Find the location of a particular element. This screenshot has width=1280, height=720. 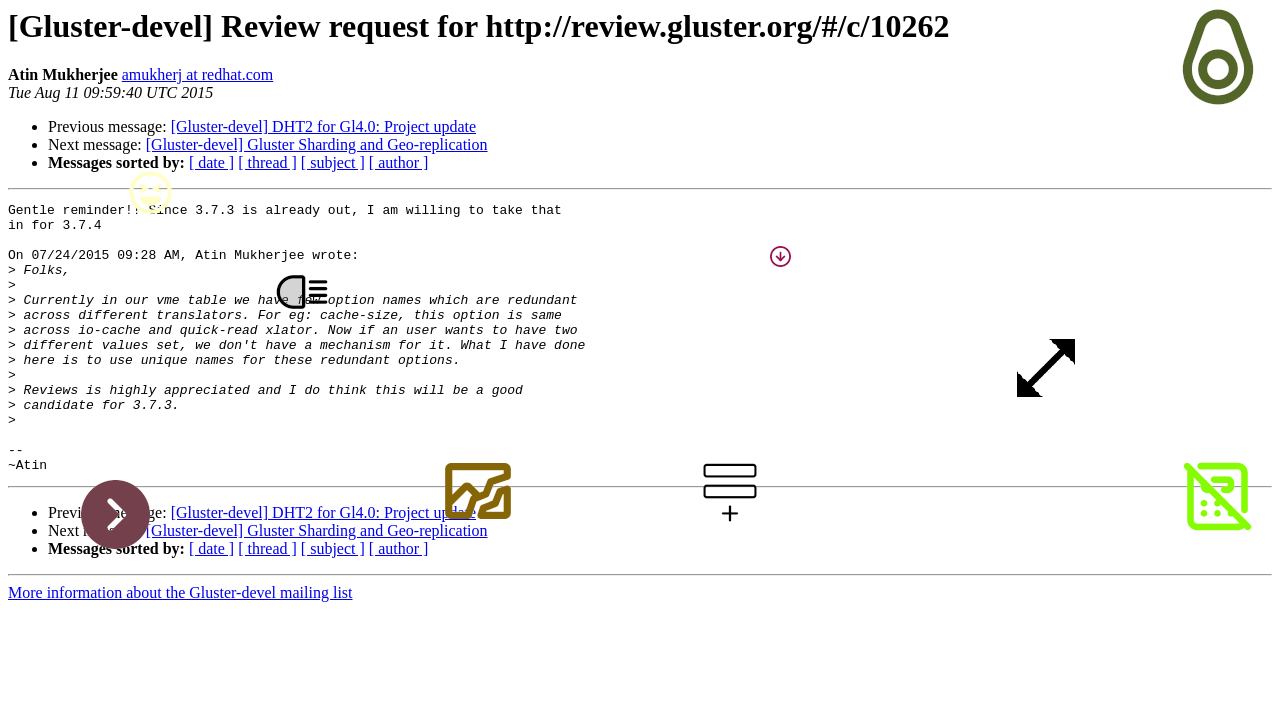

toggle vehicle headlights on/off is located at coordinates (302, 292).